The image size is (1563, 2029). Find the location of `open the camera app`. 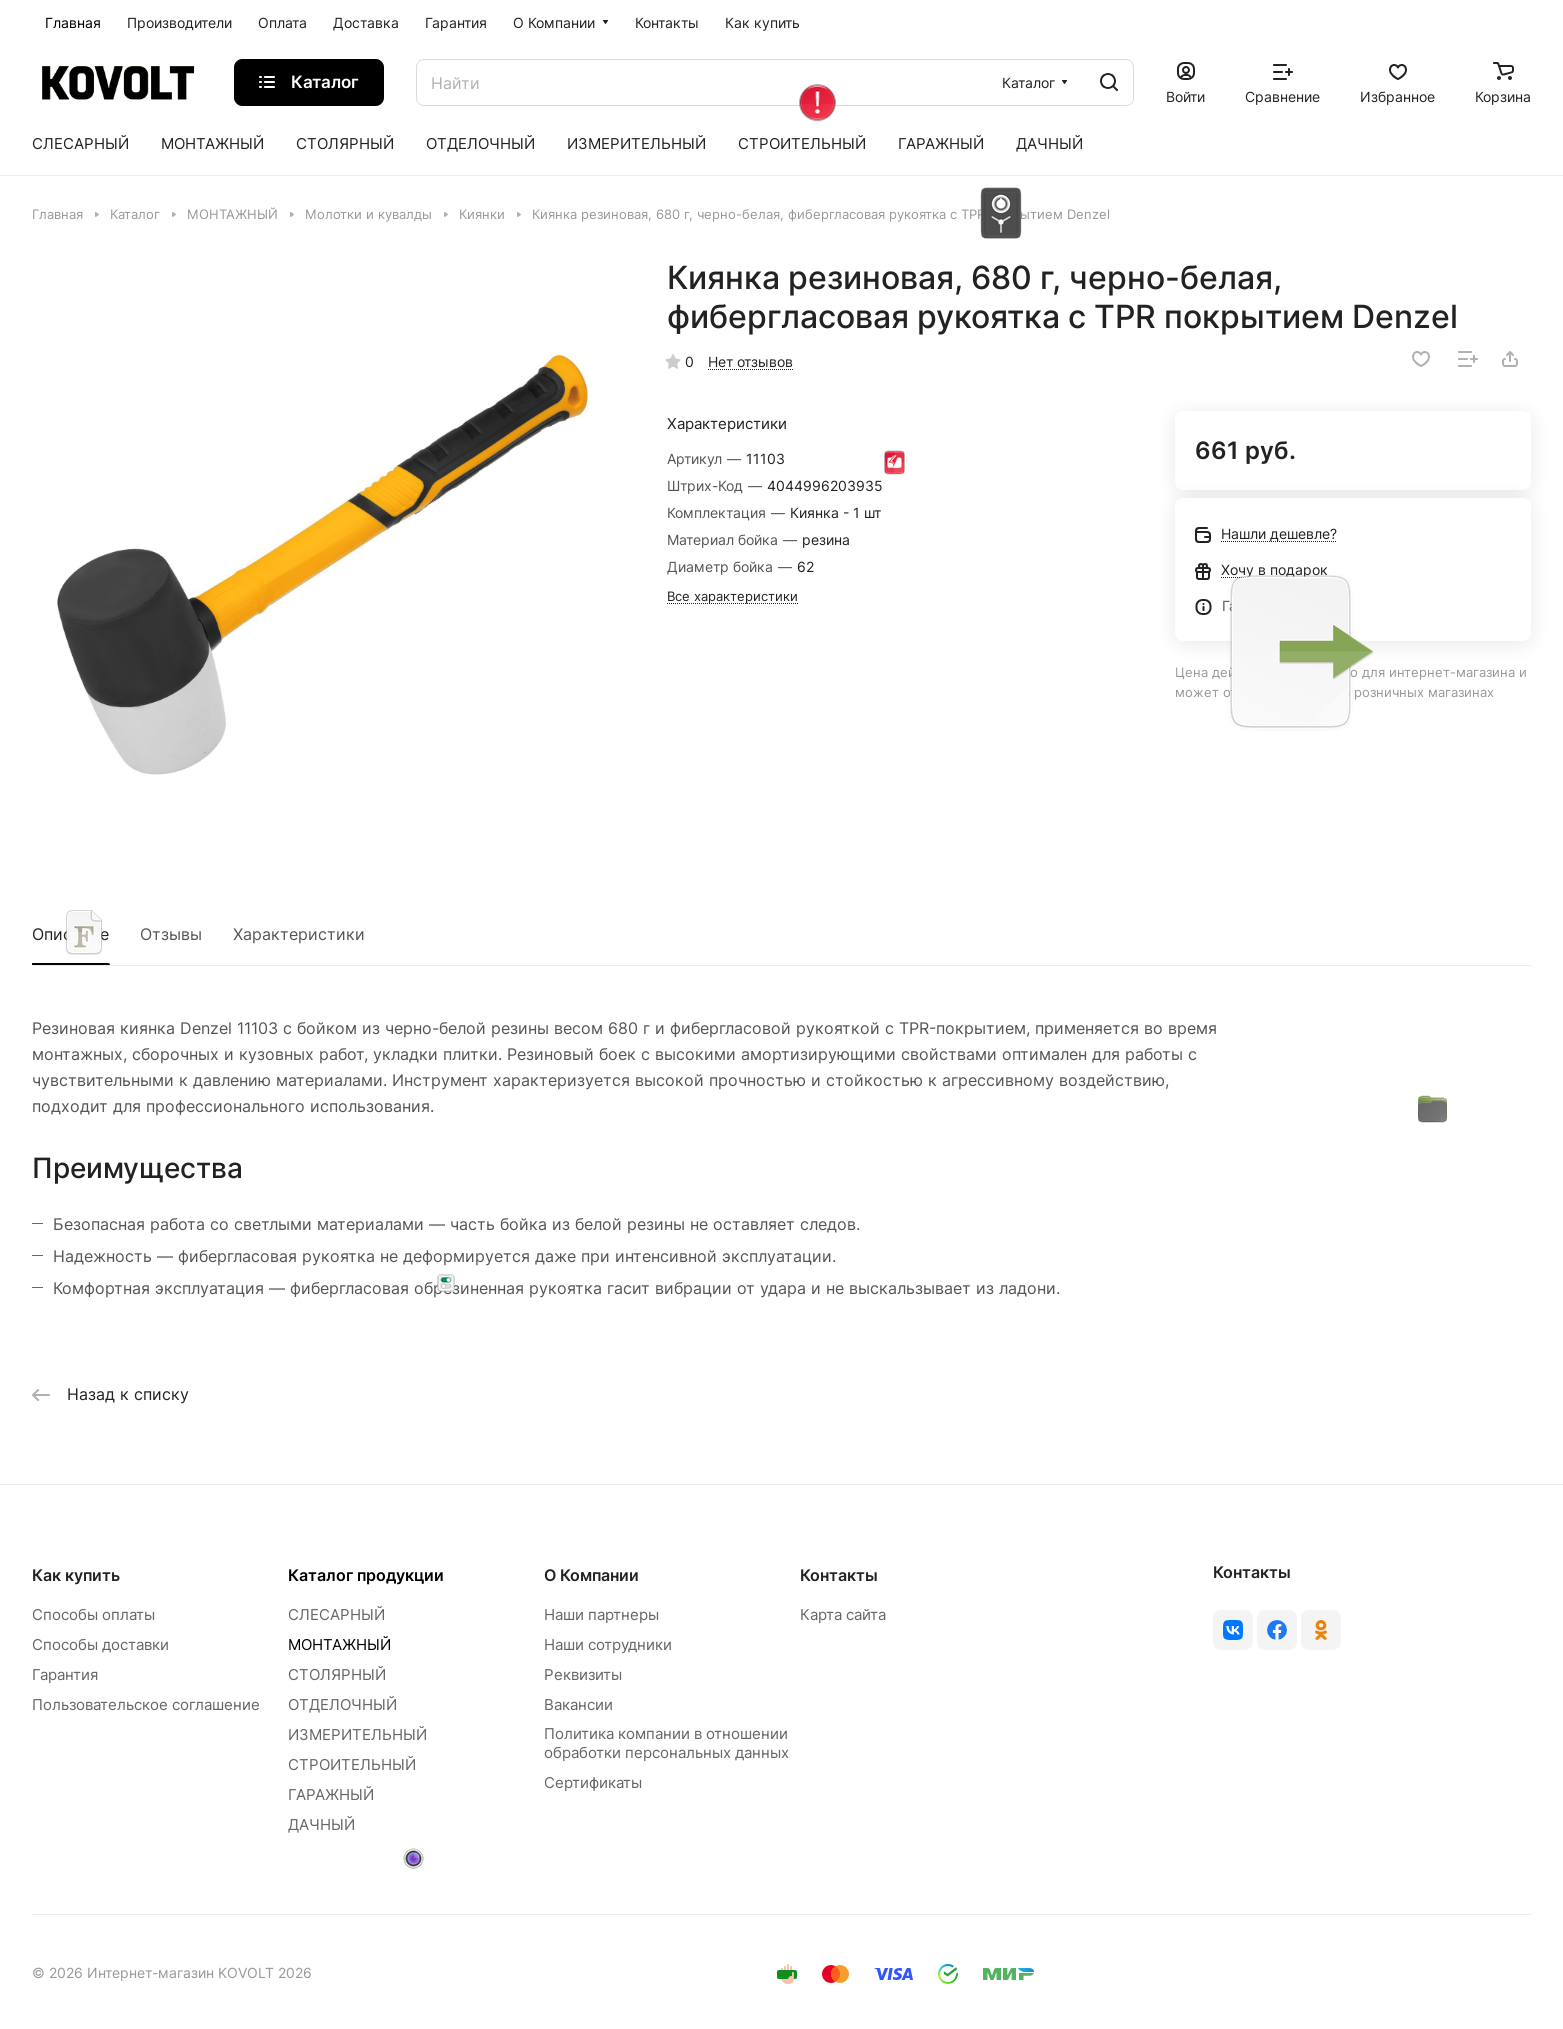

open the camera app is located at coordinates (413, 1858).